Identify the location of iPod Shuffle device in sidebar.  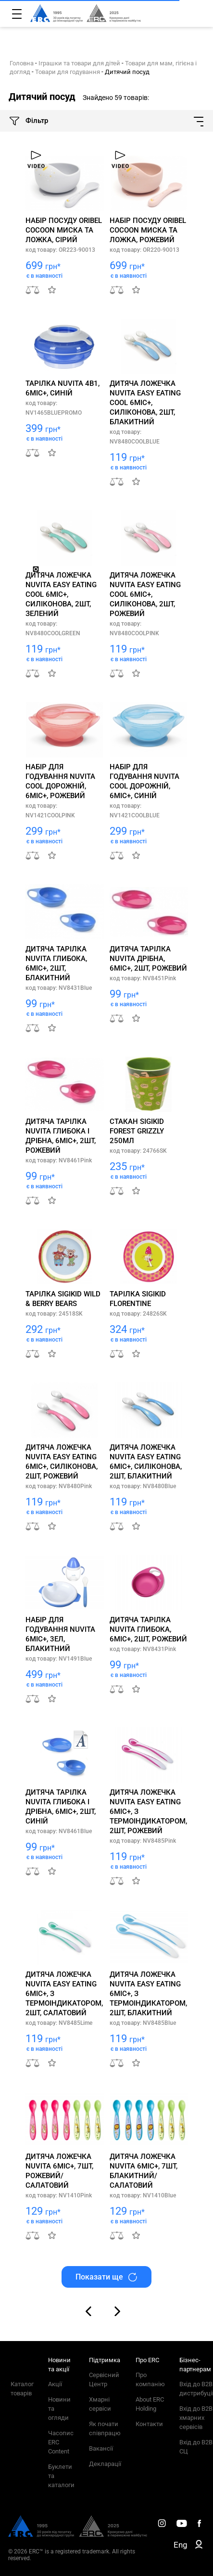
(36, 569).